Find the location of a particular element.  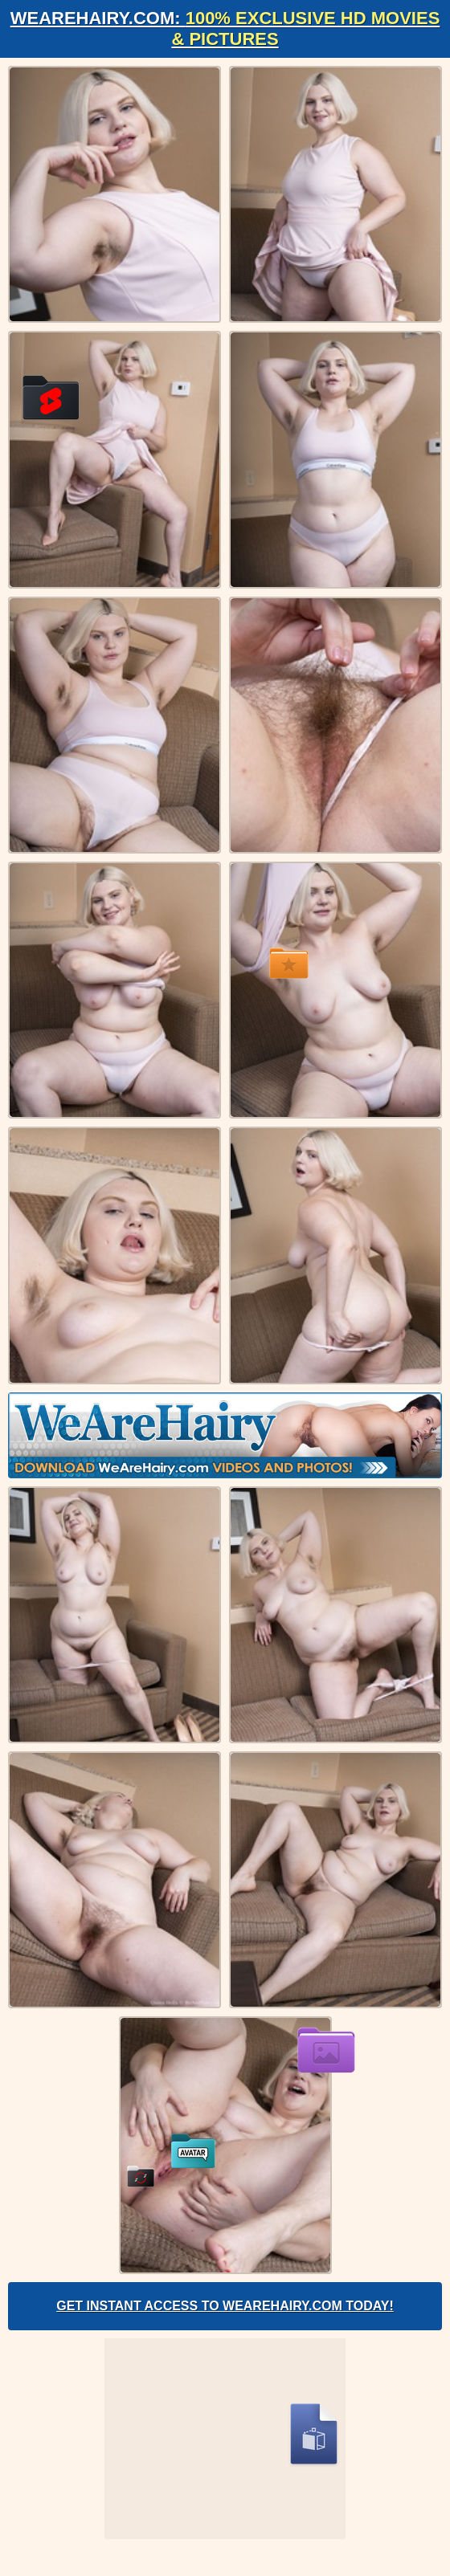

folder containing OpenShift project files is located at coordinates (141, 2177).